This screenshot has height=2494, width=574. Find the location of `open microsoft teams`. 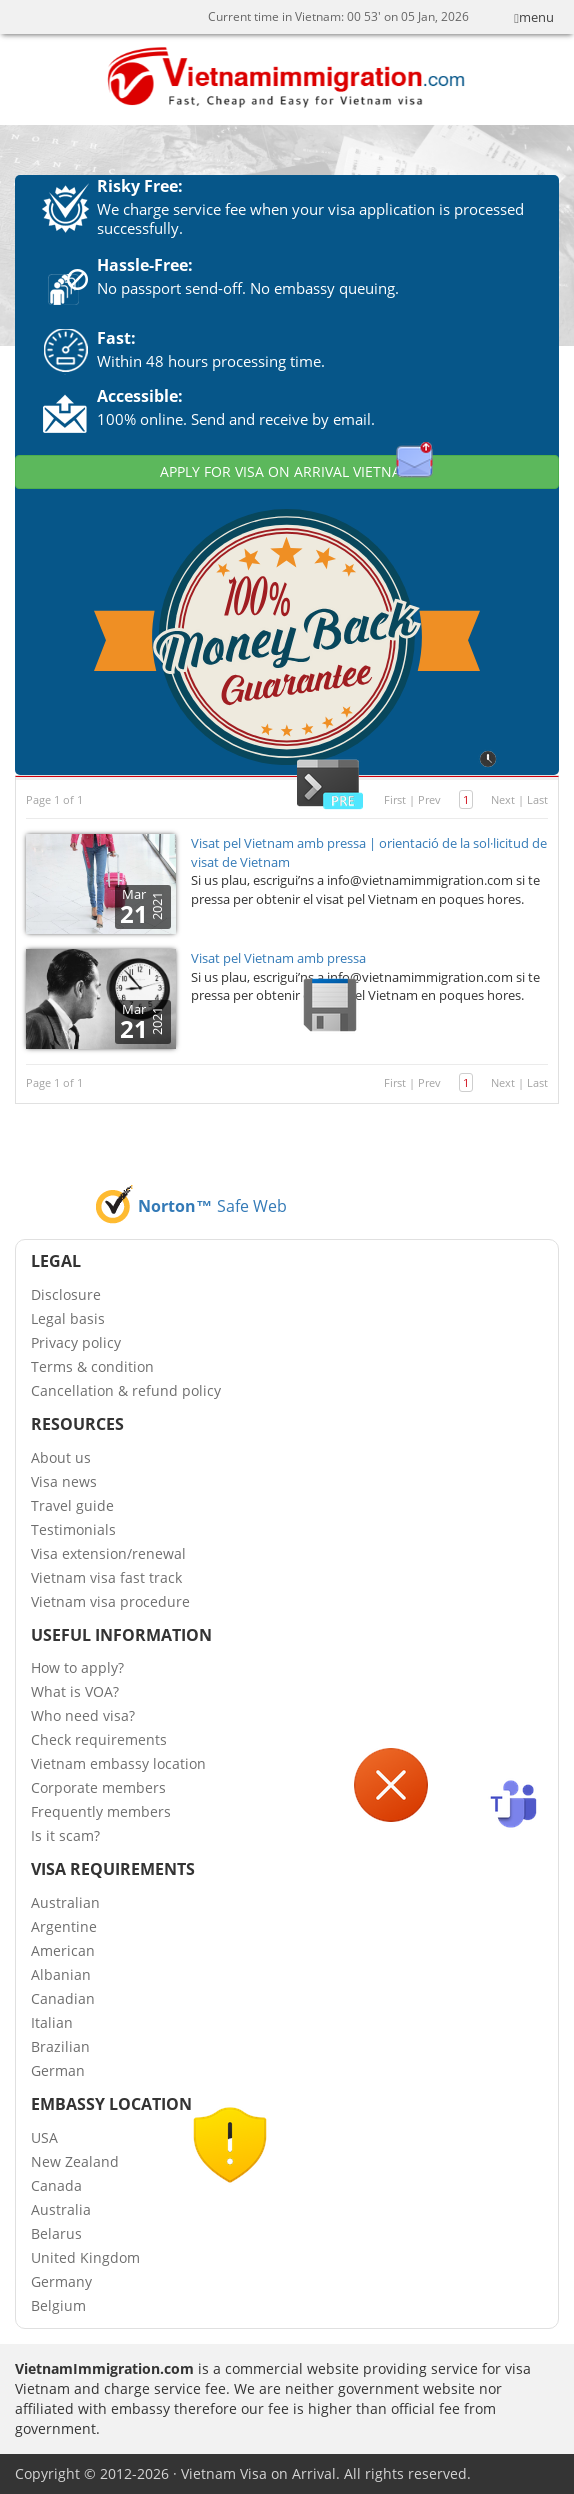

open microsoft teams is located at coordinates (510, 1804).